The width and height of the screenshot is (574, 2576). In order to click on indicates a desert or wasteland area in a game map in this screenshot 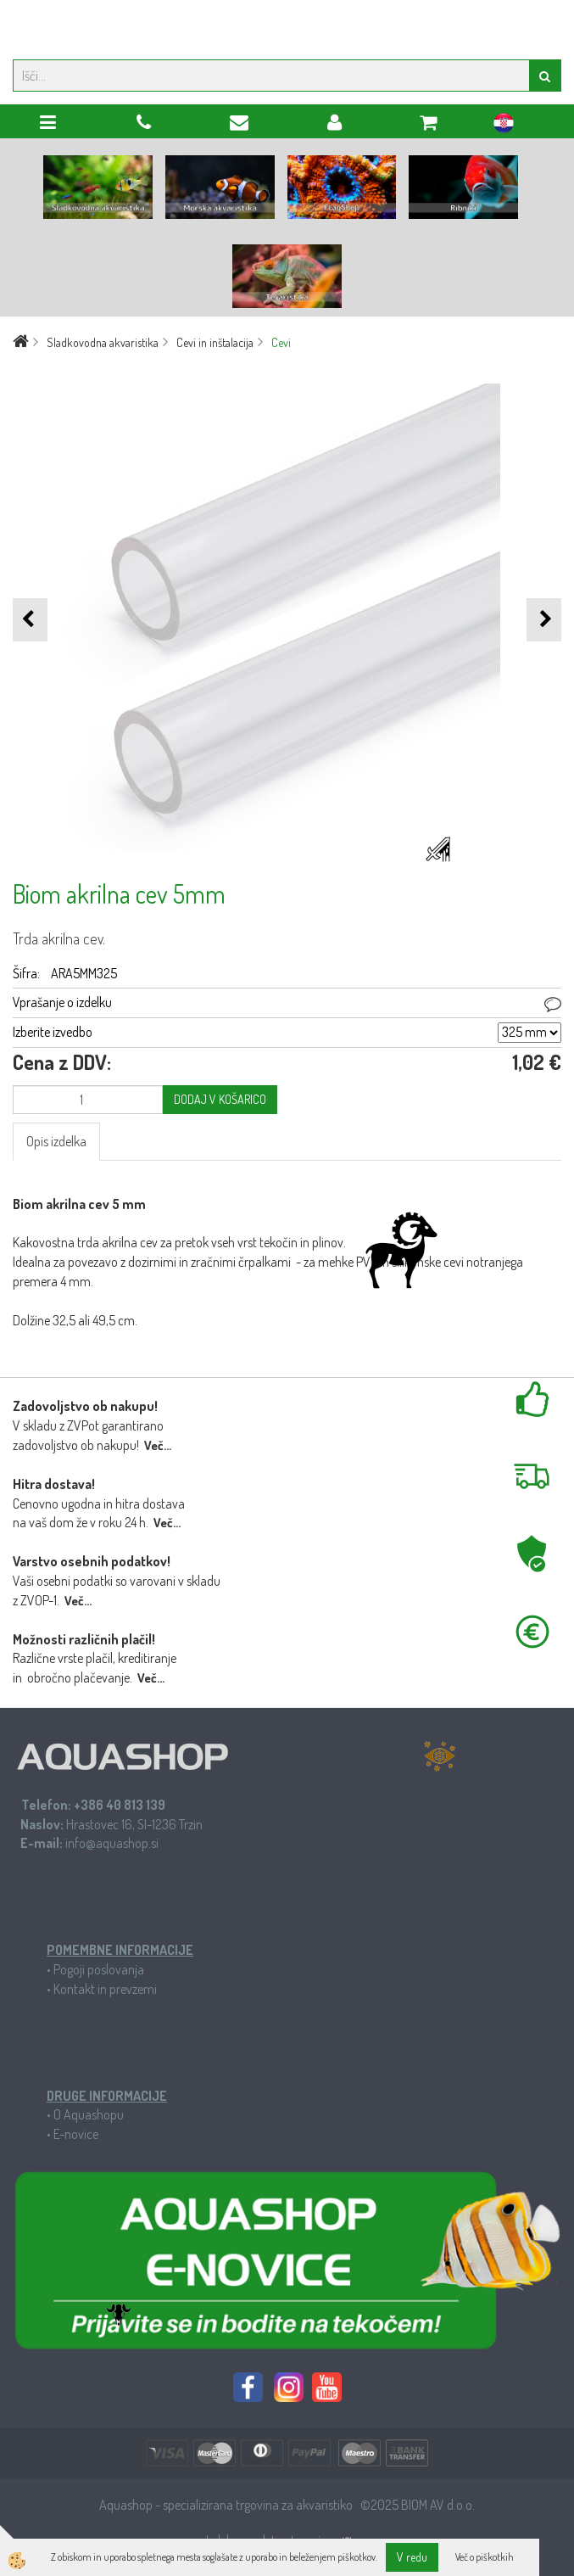, I will do `click(119, 2314)`.